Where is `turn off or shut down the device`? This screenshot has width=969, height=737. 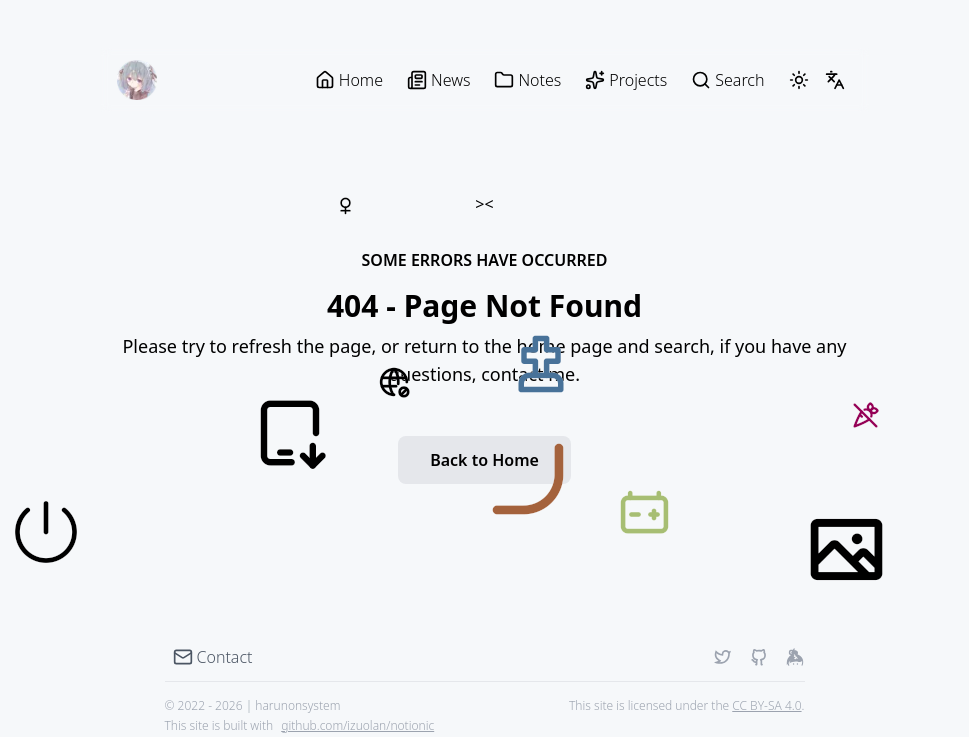 turn off or shut down the device is located at coordinates (46, 532).